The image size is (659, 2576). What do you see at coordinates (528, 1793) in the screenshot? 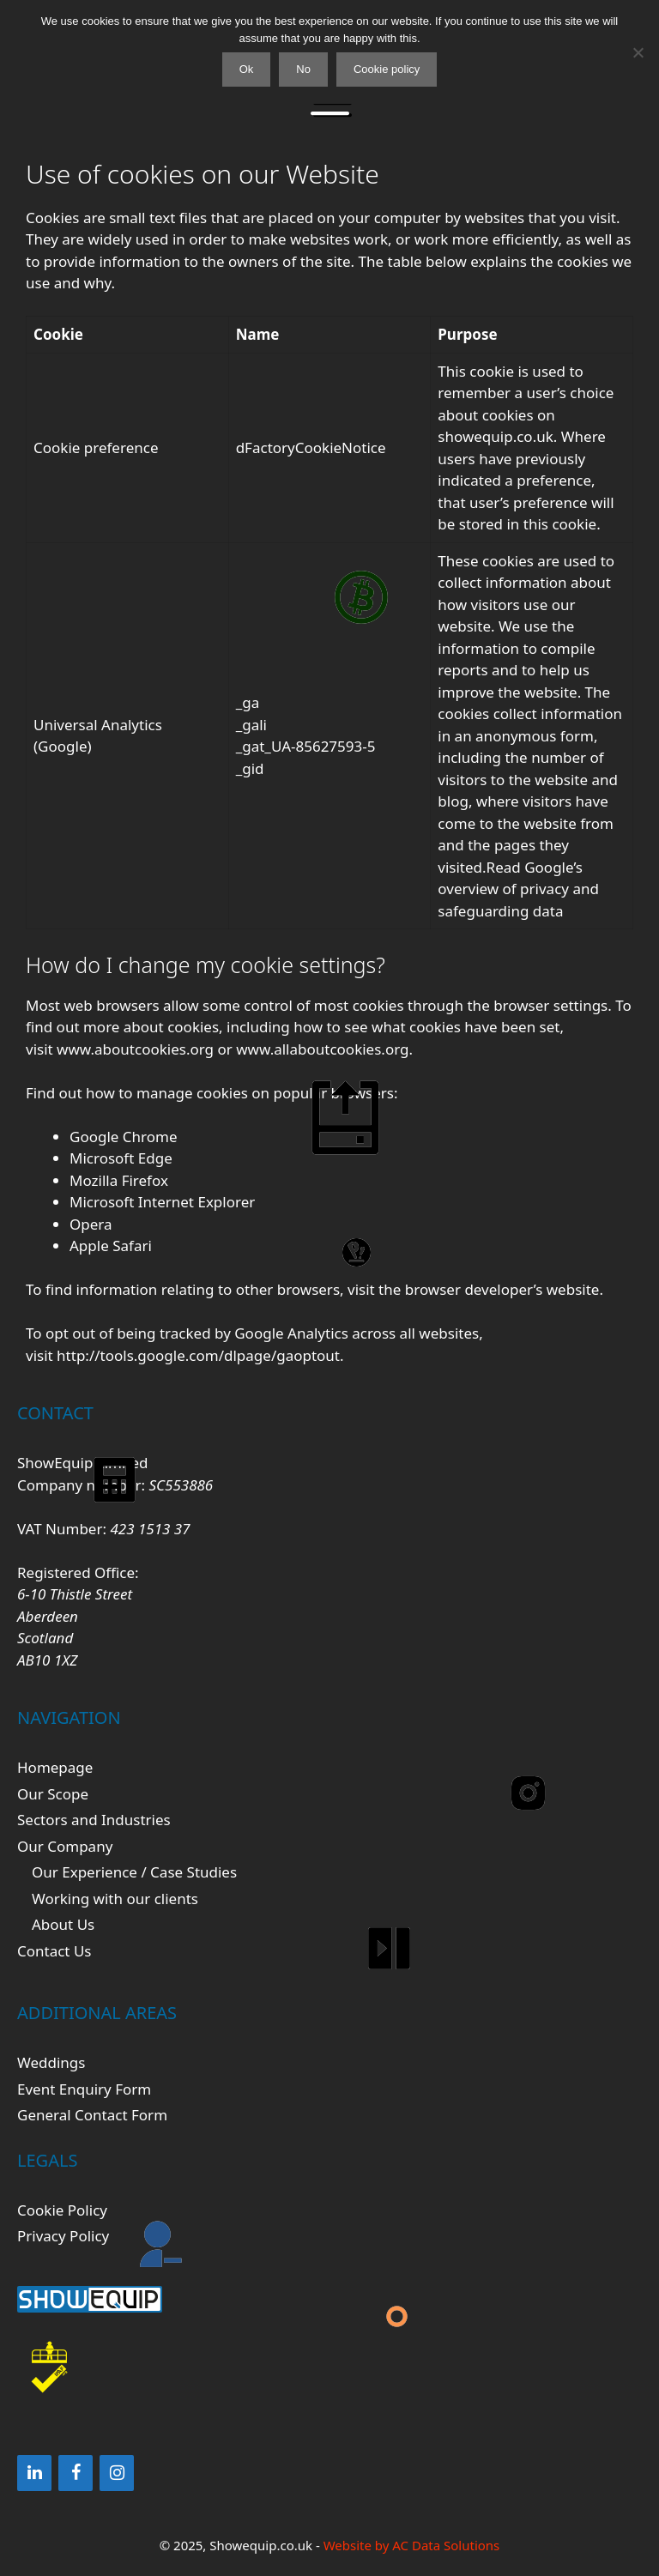
I see `open instagram app` at bounding box center [528, 1793].